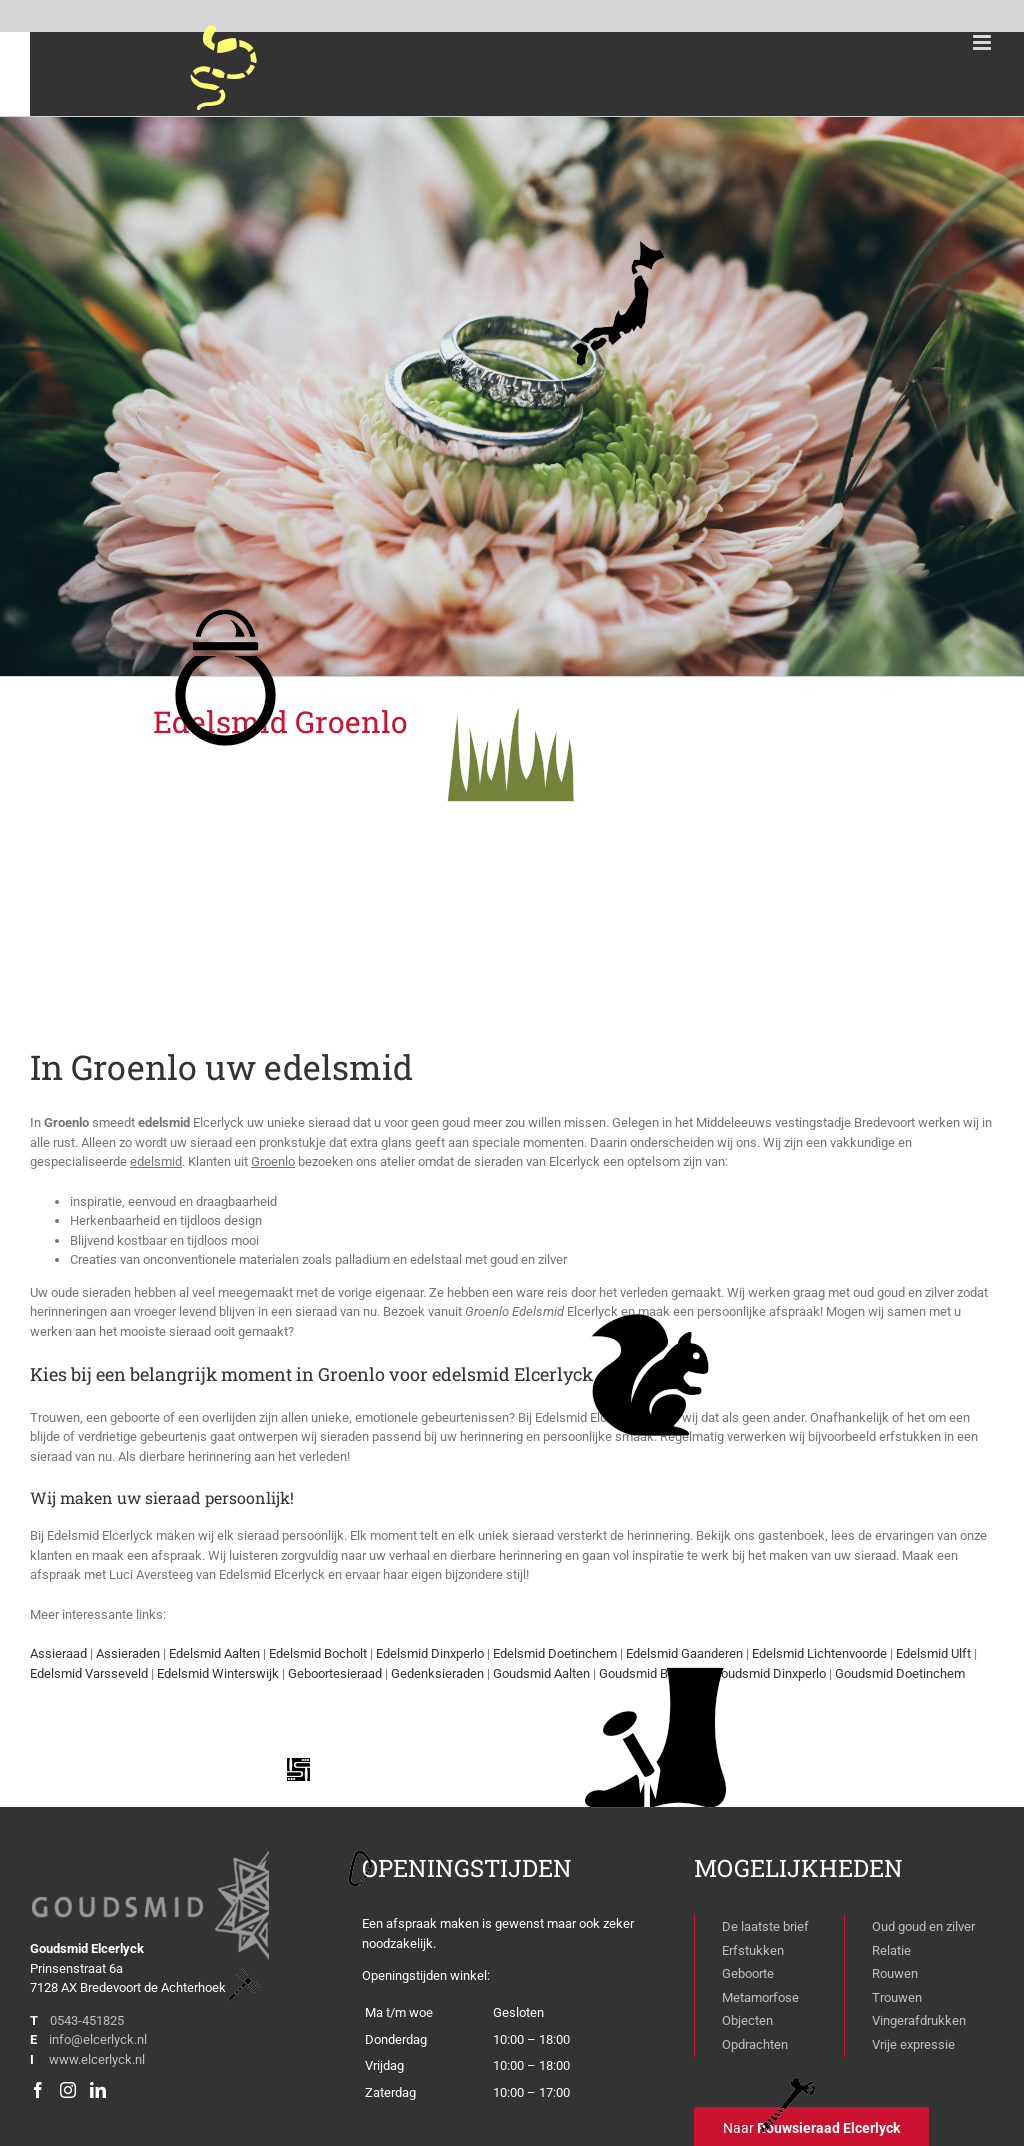  What do you see at coordinates (244, 1984) in the screenshot?
I see `toy mallet or hammer tool icon` at bounding box center [244, 1984].